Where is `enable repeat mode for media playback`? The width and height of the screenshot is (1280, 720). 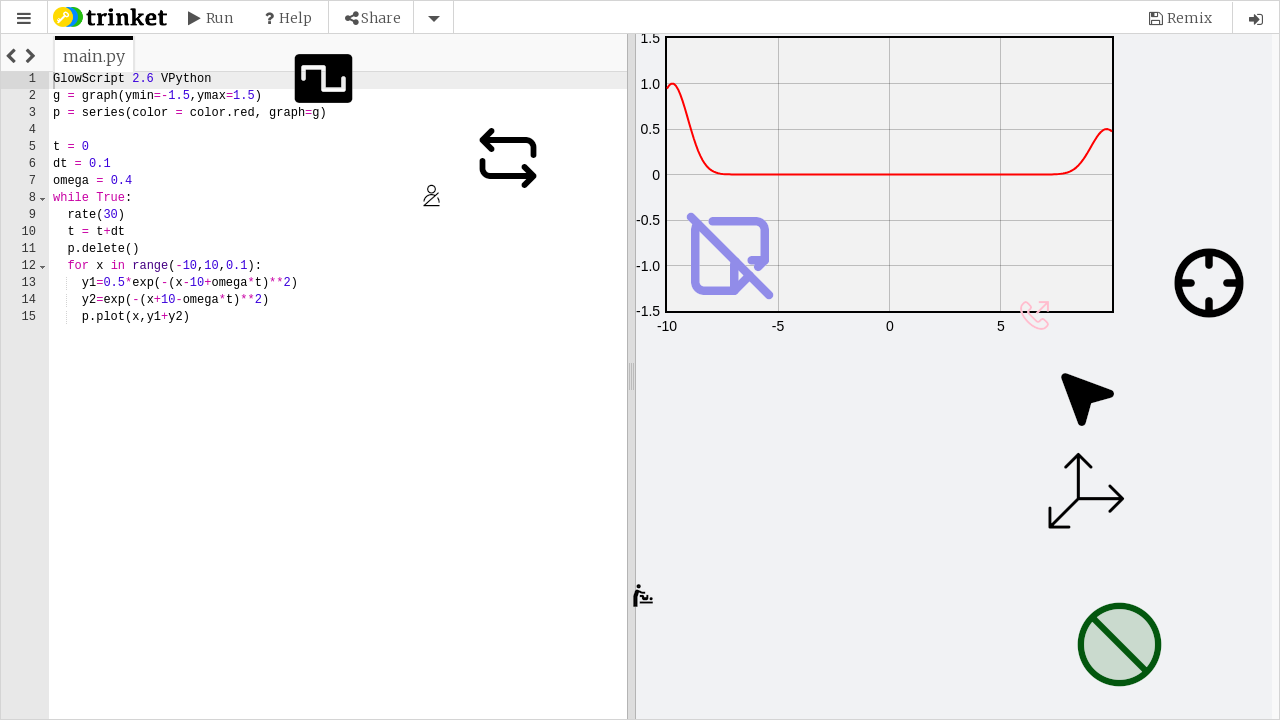 enable repeat mode for media playback is located at coordinates (508, 158).